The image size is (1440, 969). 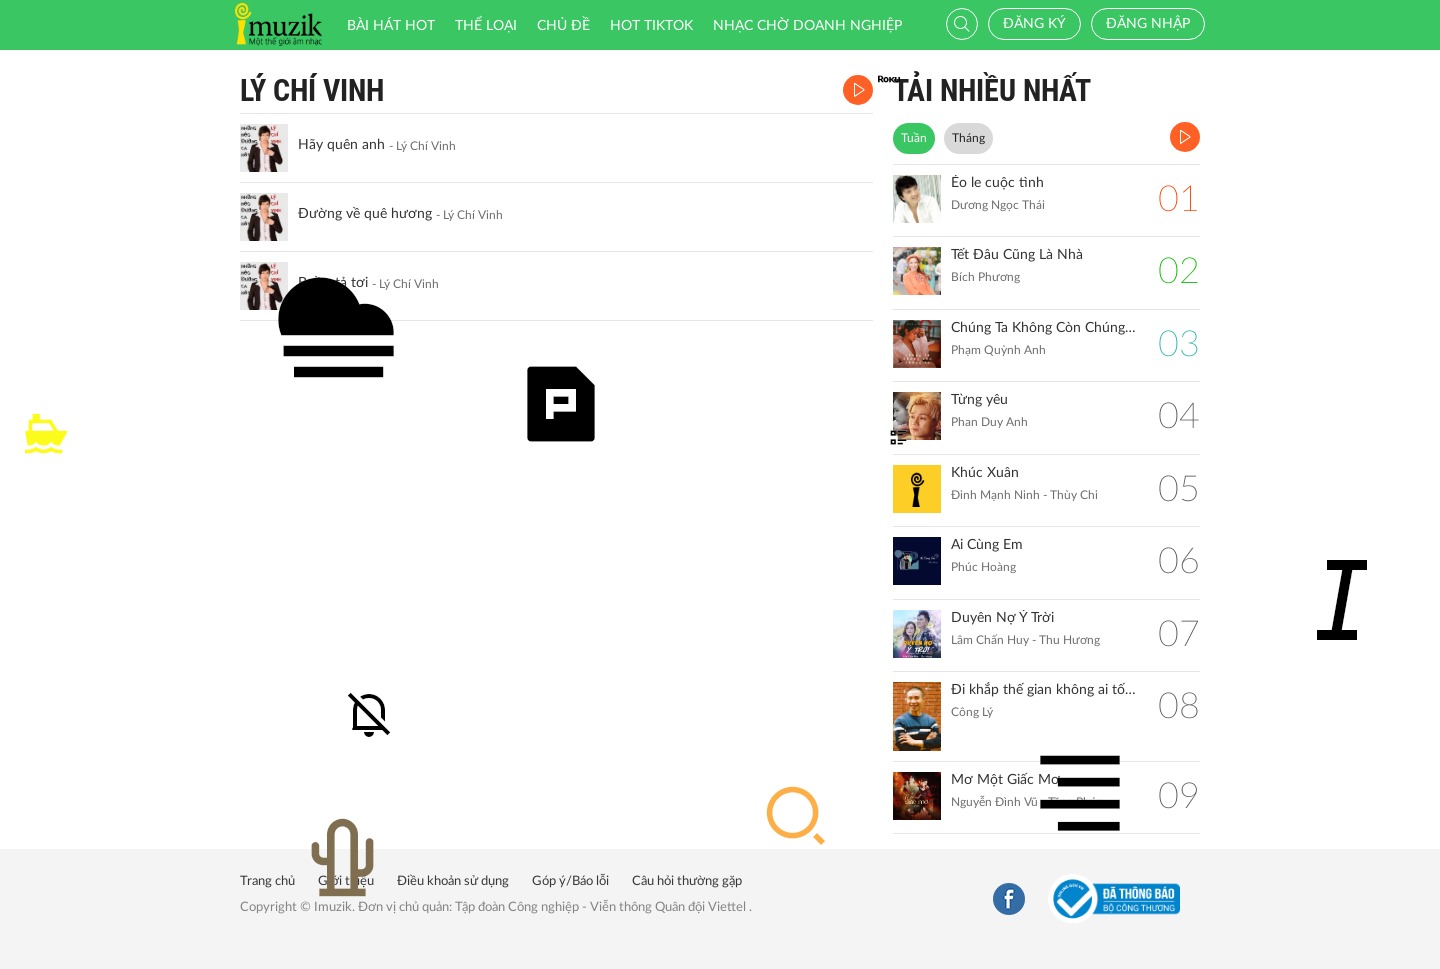 What do you see at coordinates (336, 330) in the screenshot?
I see `indicates foggy weather conditions` at bounding box center [336, 330].